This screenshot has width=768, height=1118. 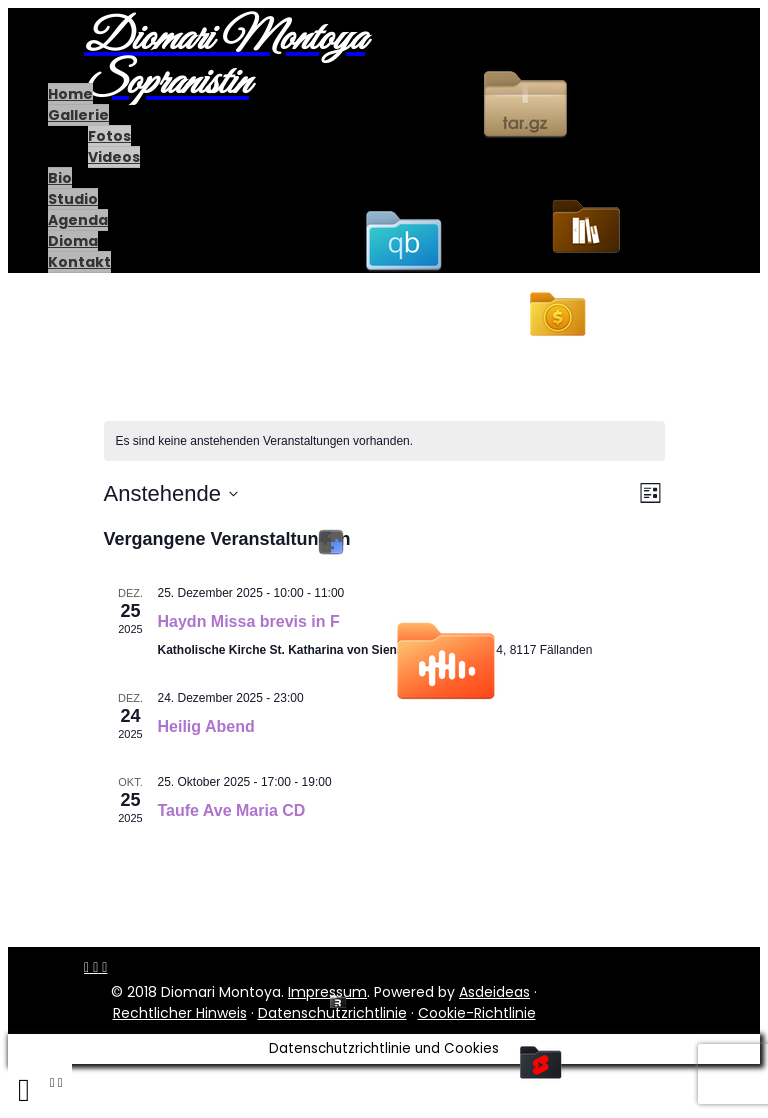 I want to click on open your calibre ebook library folder, so click(x=586, y=228).